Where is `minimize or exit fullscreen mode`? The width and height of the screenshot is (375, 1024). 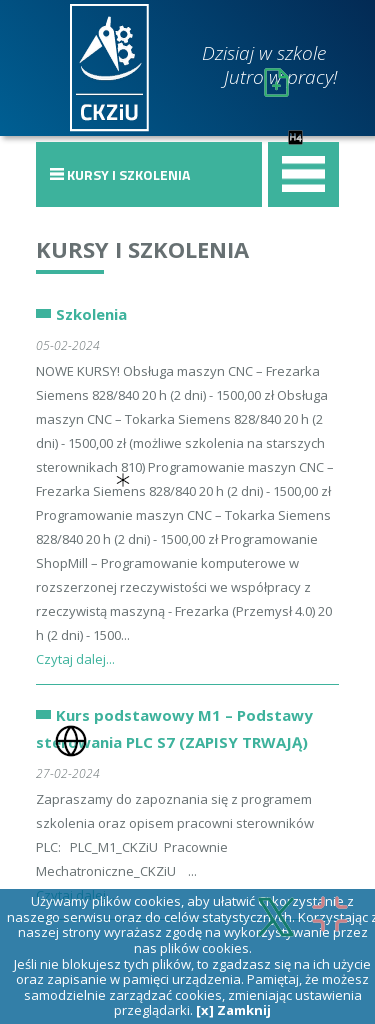
minimize or exit fullscreen mode is located at coordinates (330, 914).